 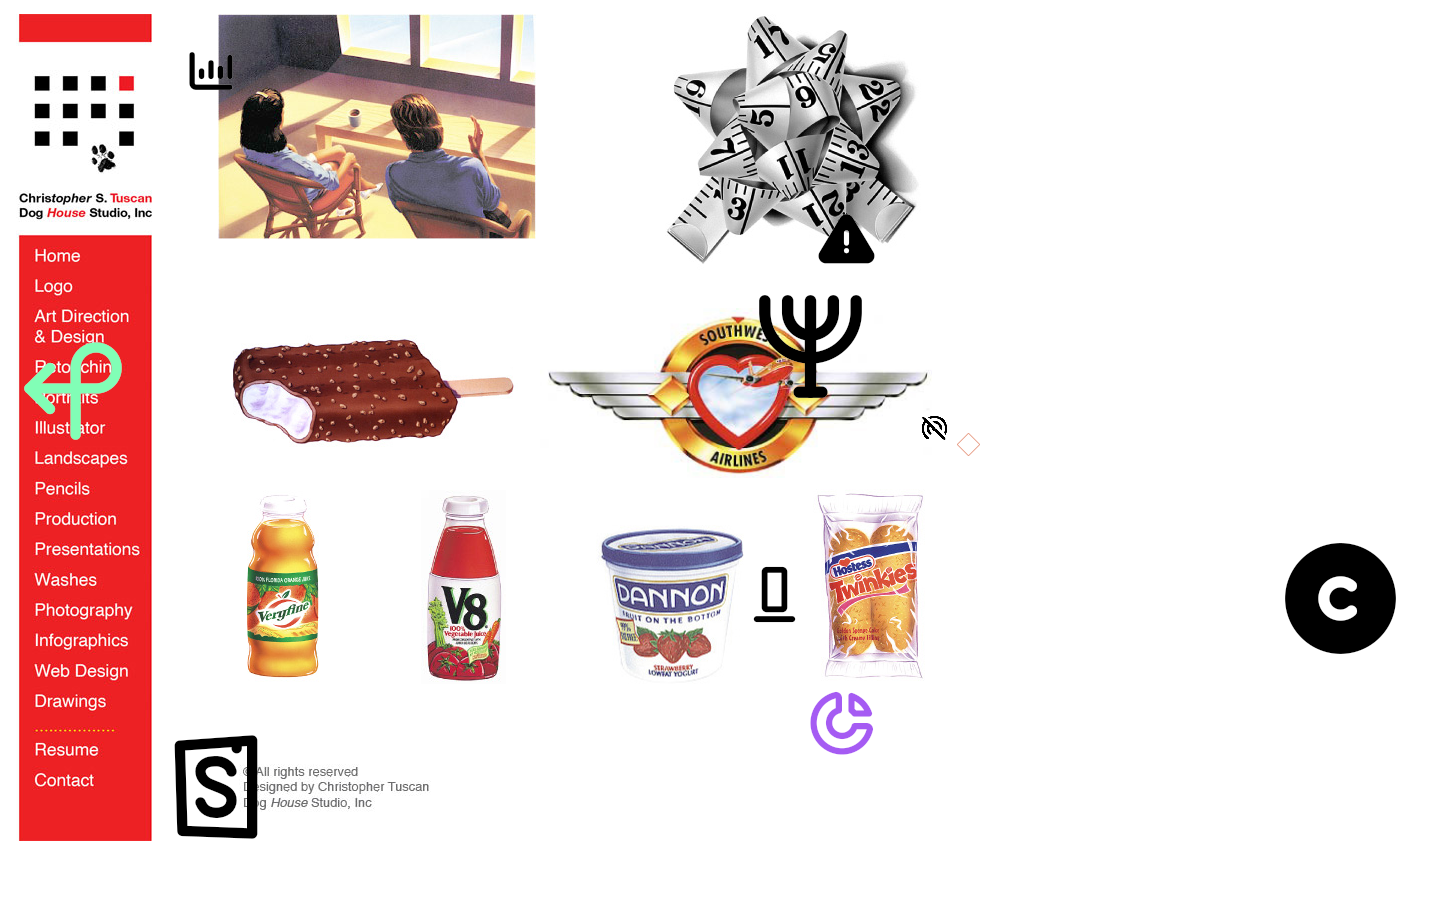 I want to click on indicates copyrighted content, so click(x=1340, y=598).